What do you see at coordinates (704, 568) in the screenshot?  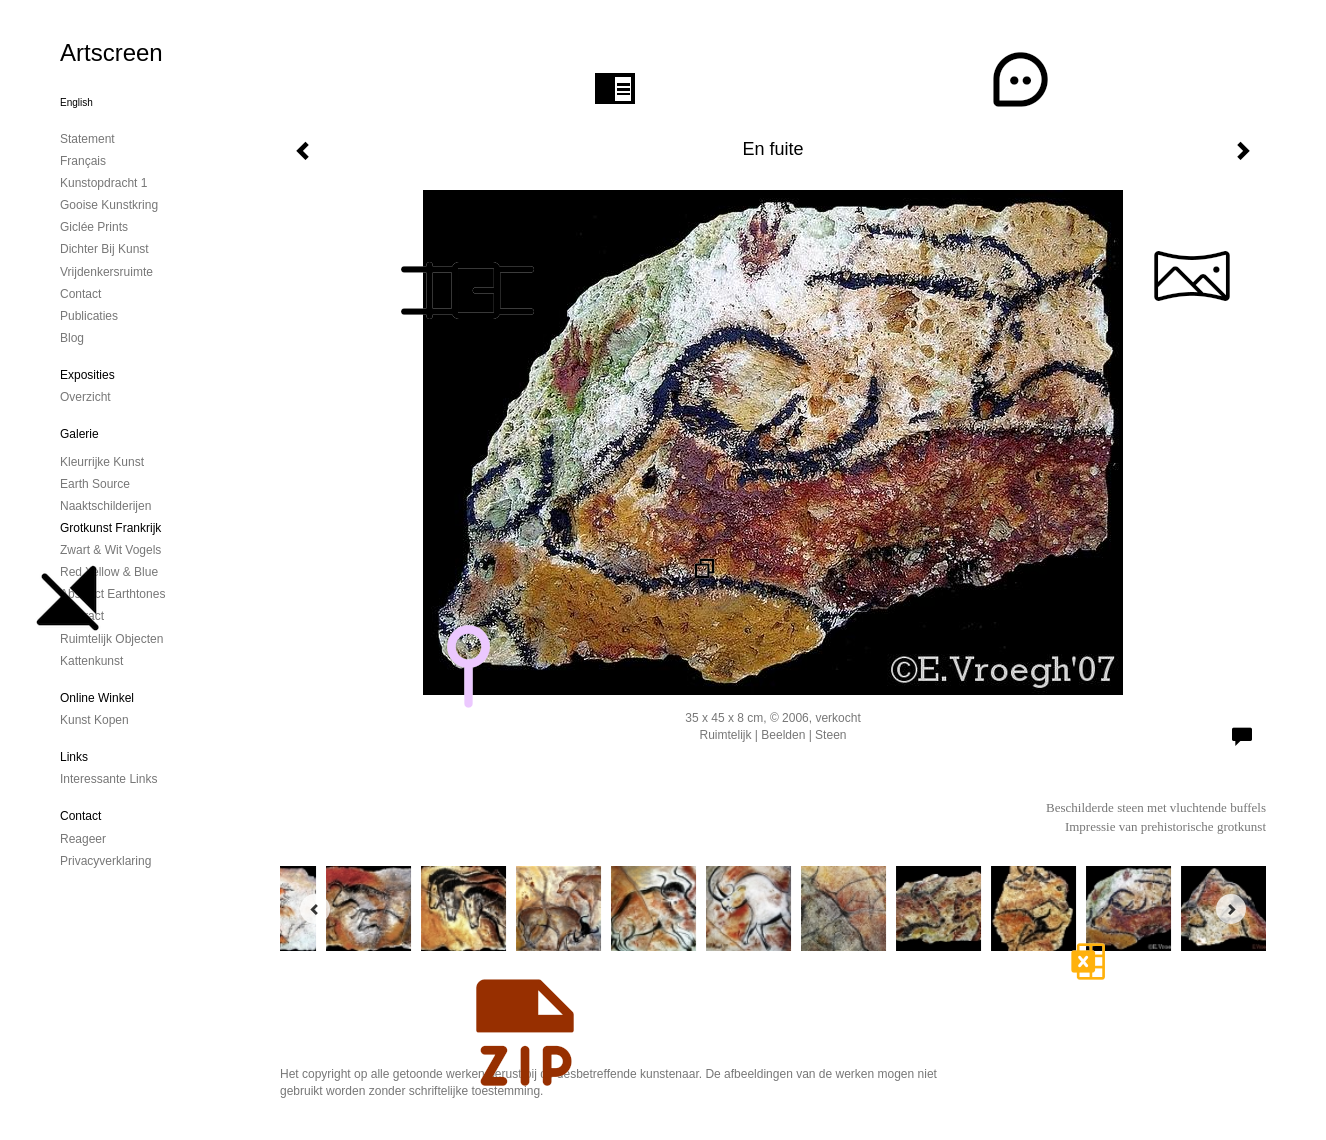 I see `copy to clipboard` at bounding box center [704, 568].